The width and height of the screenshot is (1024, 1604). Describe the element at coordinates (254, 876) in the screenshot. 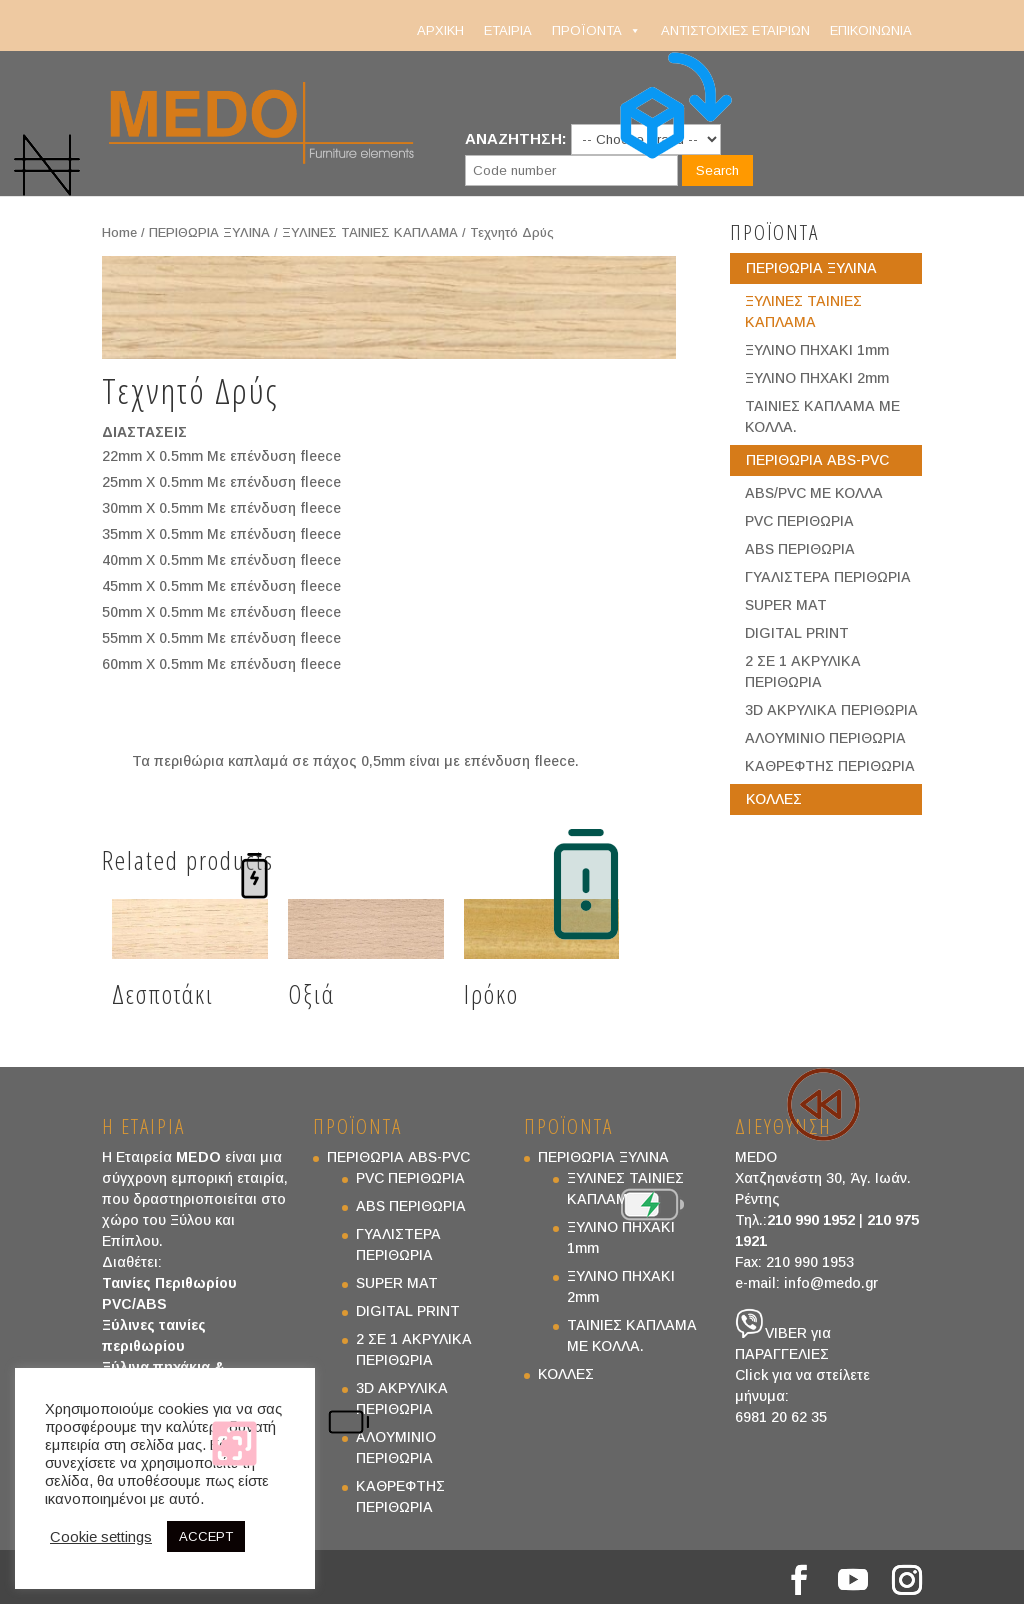

I see `indicates device is currently charging` at that location.